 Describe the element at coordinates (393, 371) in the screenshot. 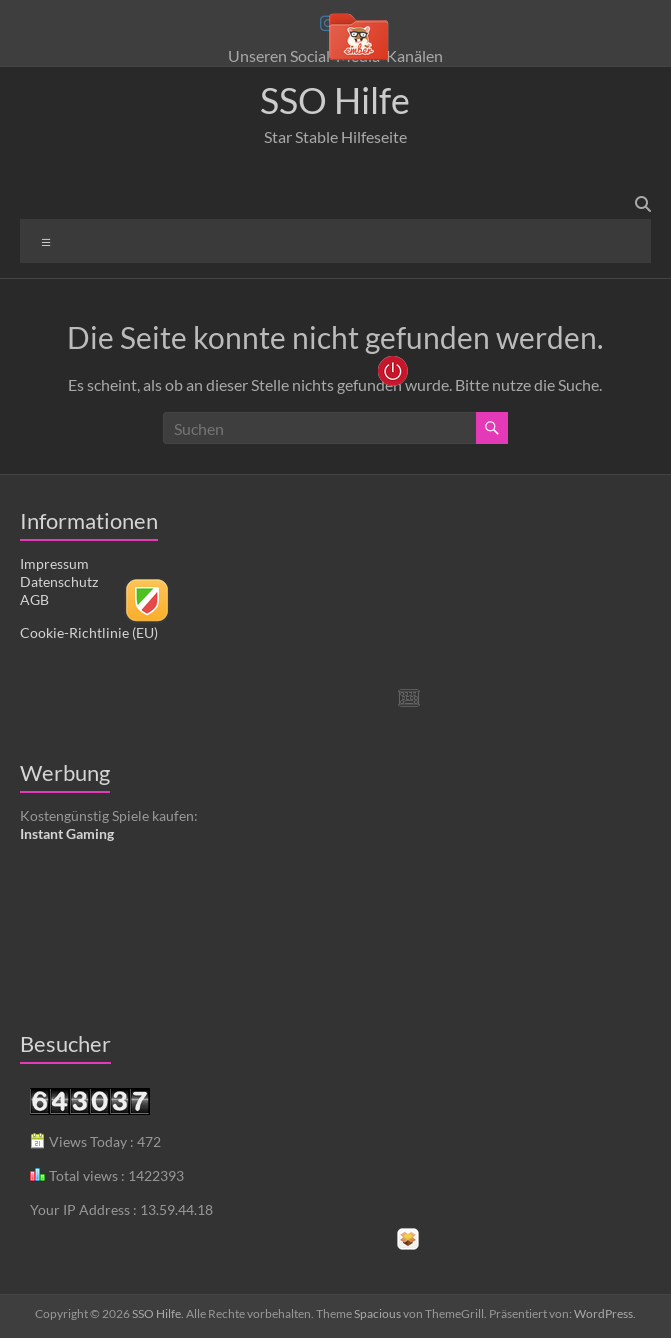

I see `shut down the system` at that location.